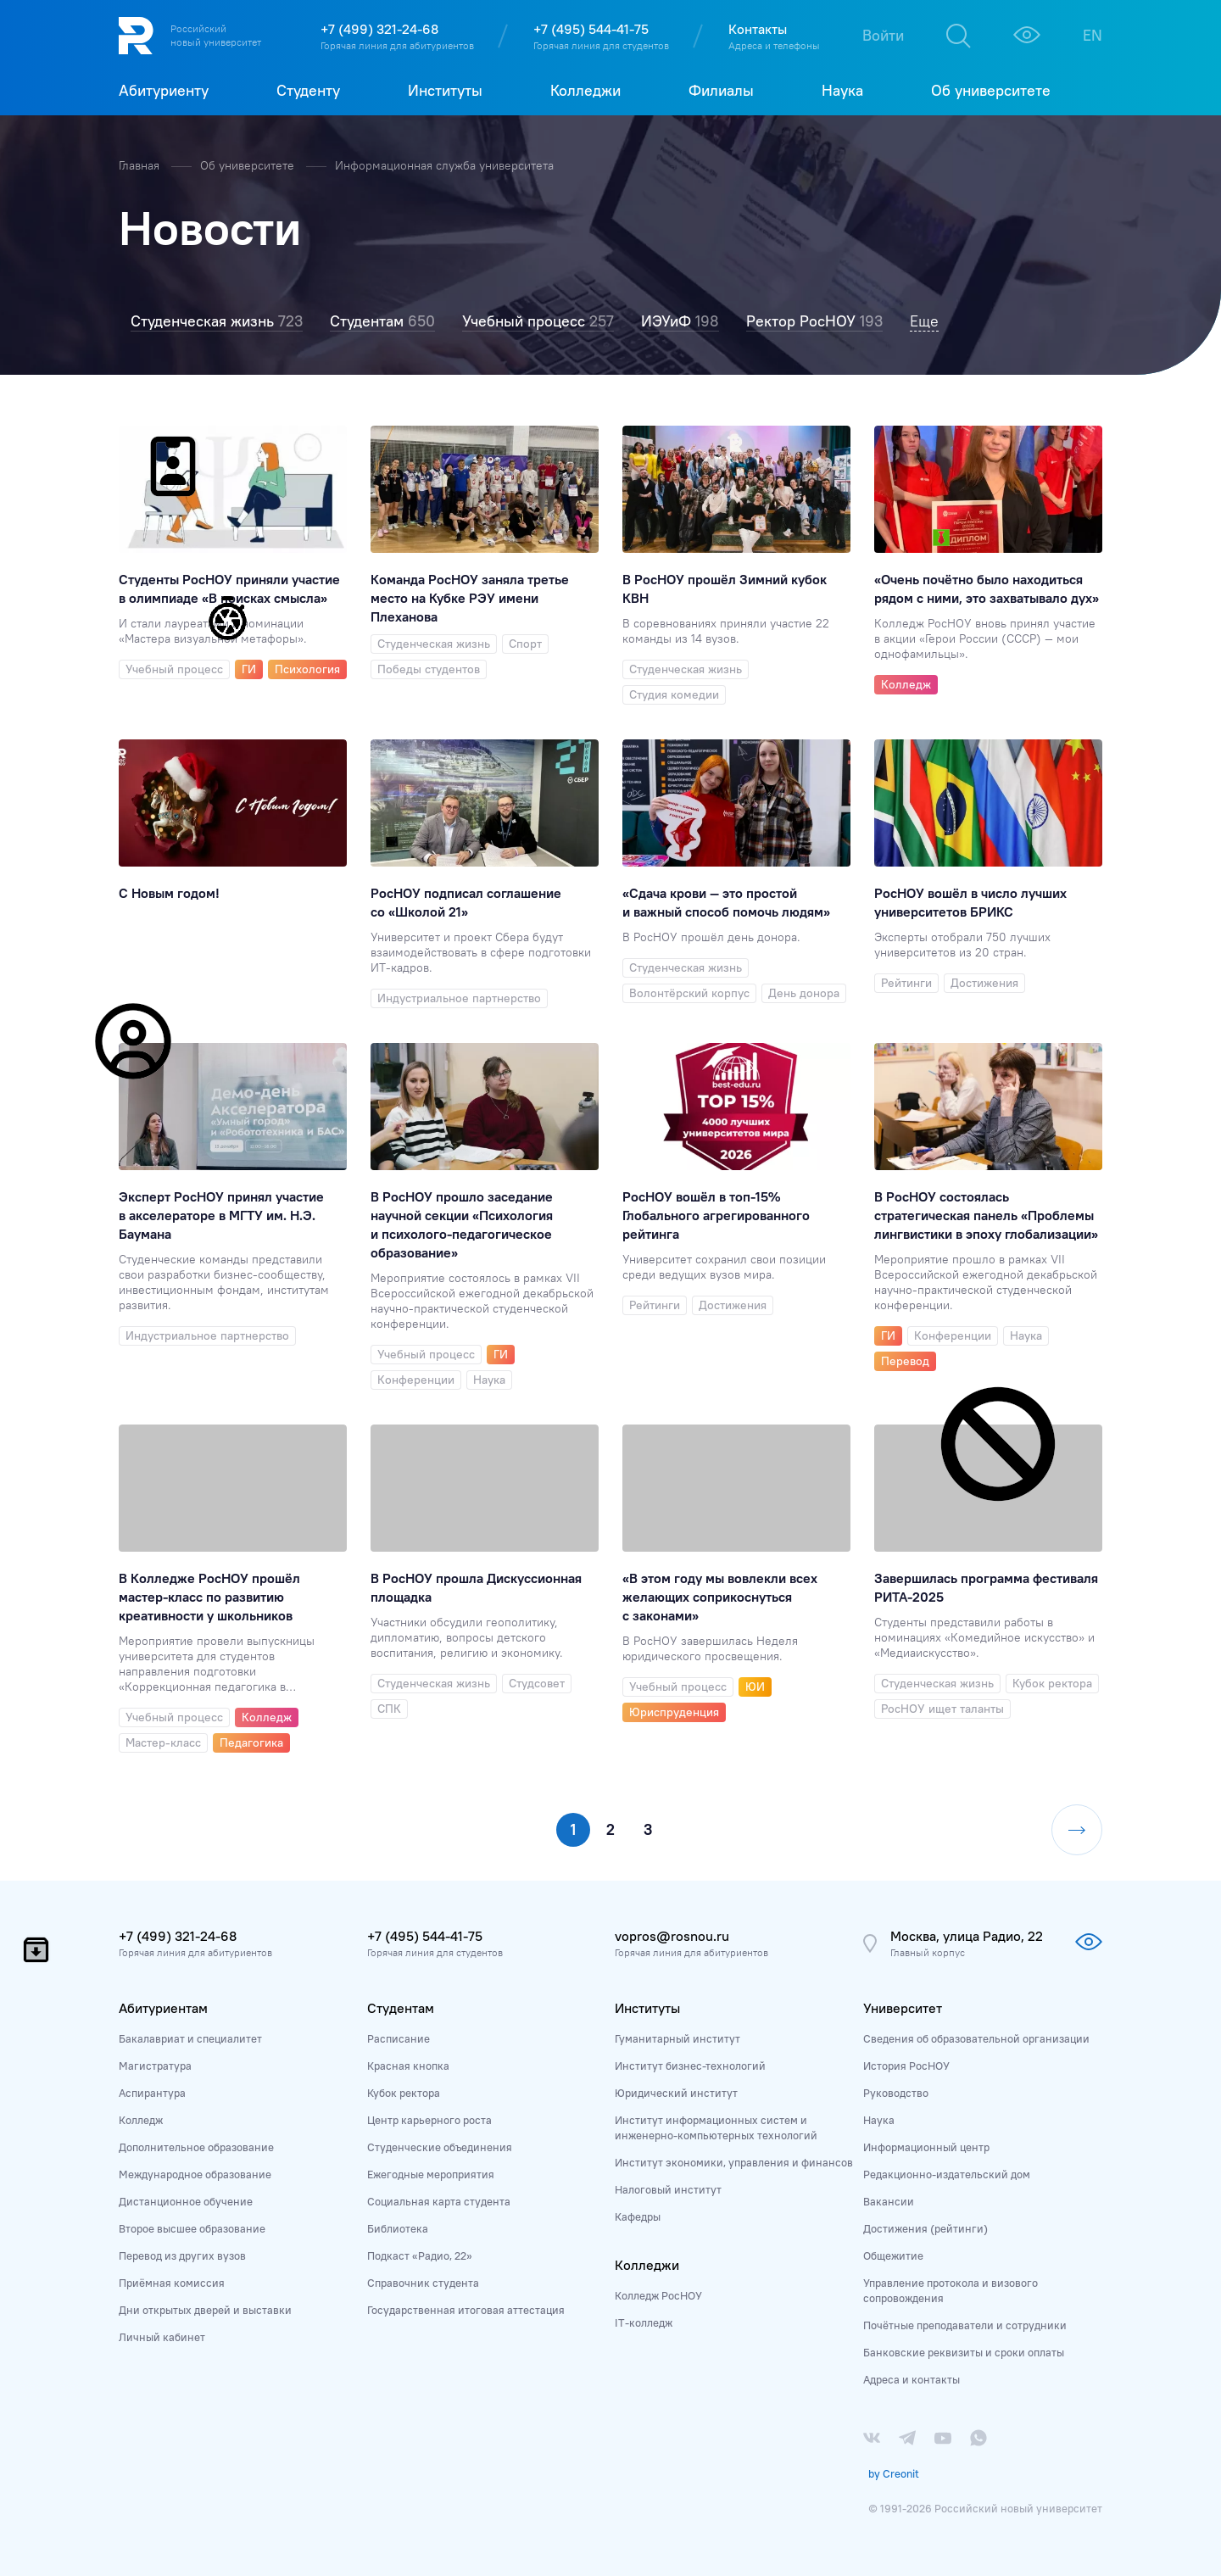 The width and height of the screenshot is (1221, 2576). I want to click on adjust camera shutter speed settings, so click(227, 619).